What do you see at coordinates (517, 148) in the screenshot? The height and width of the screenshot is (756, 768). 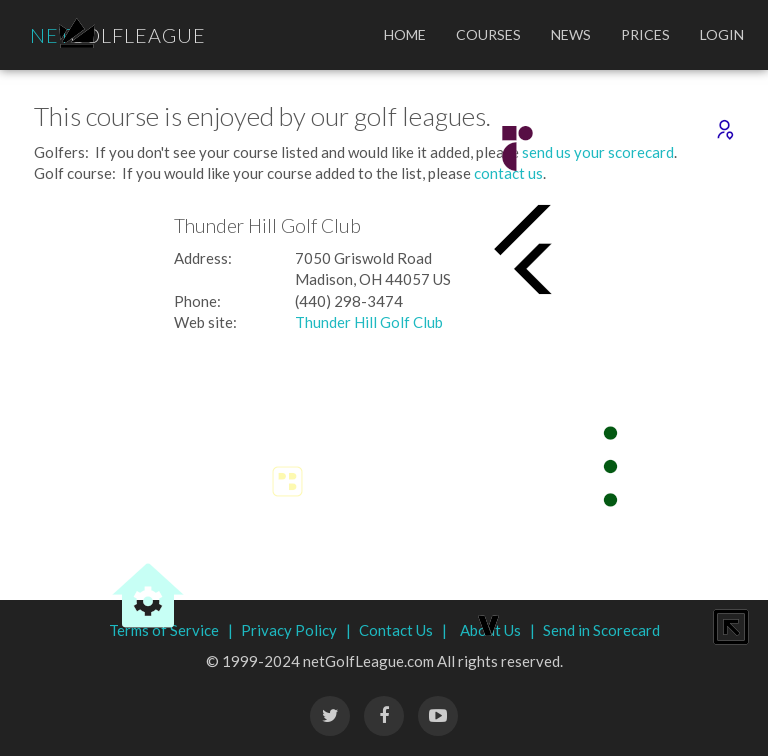 I see `radix ui library logo` at bounding box center [517, 148].